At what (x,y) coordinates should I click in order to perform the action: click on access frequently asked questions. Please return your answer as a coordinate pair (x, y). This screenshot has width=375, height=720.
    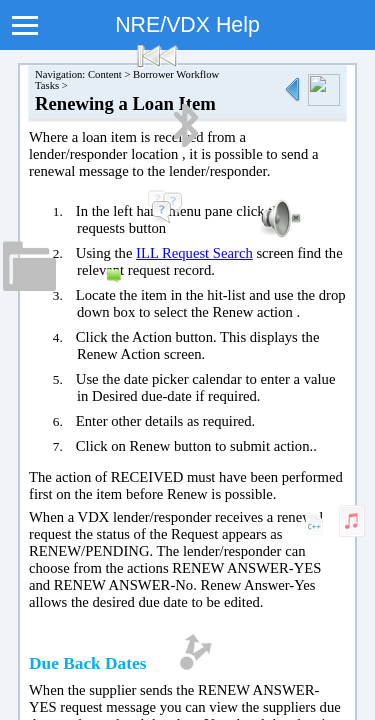
    Looking at the image, I should click on (165, 207).